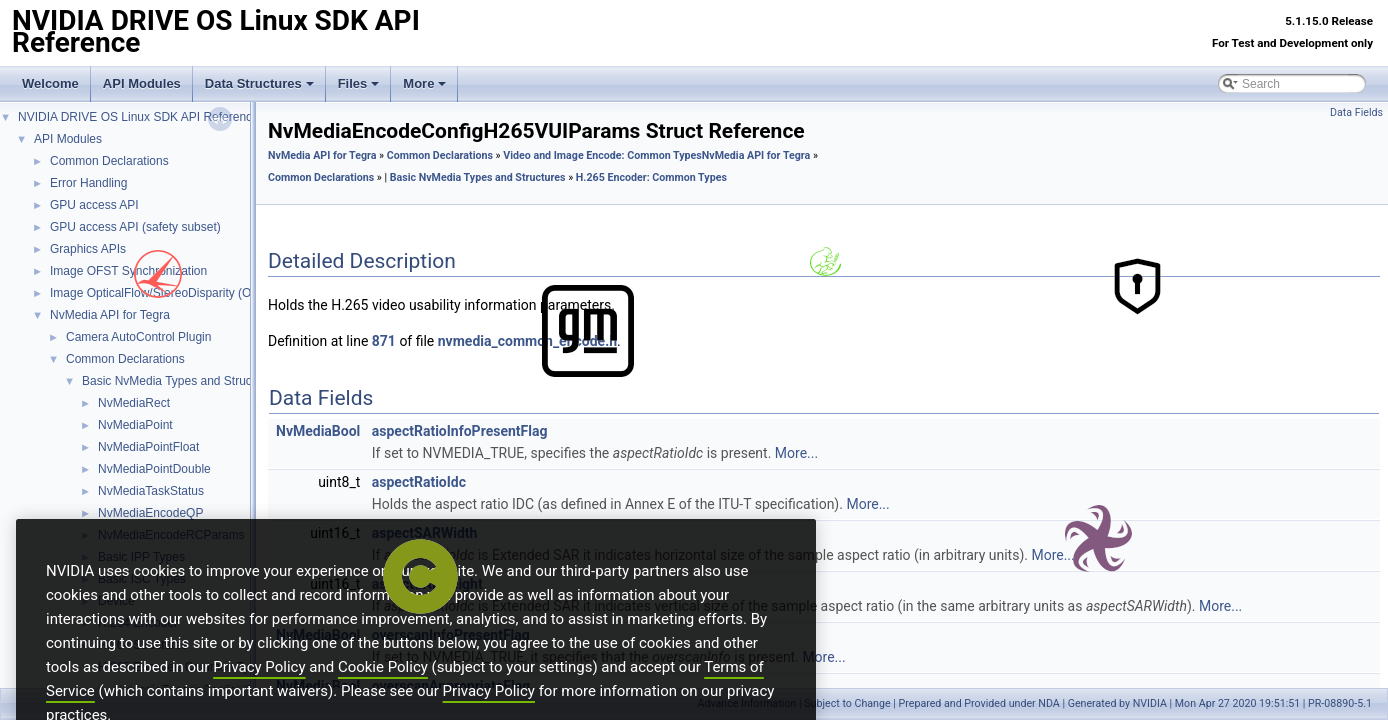 Image resolution: width=1388 pixels, height=720 pixels. Describe the element at coordinates (158, 274) in the screenshot. I see `tarom romanian airline logo` at that location.